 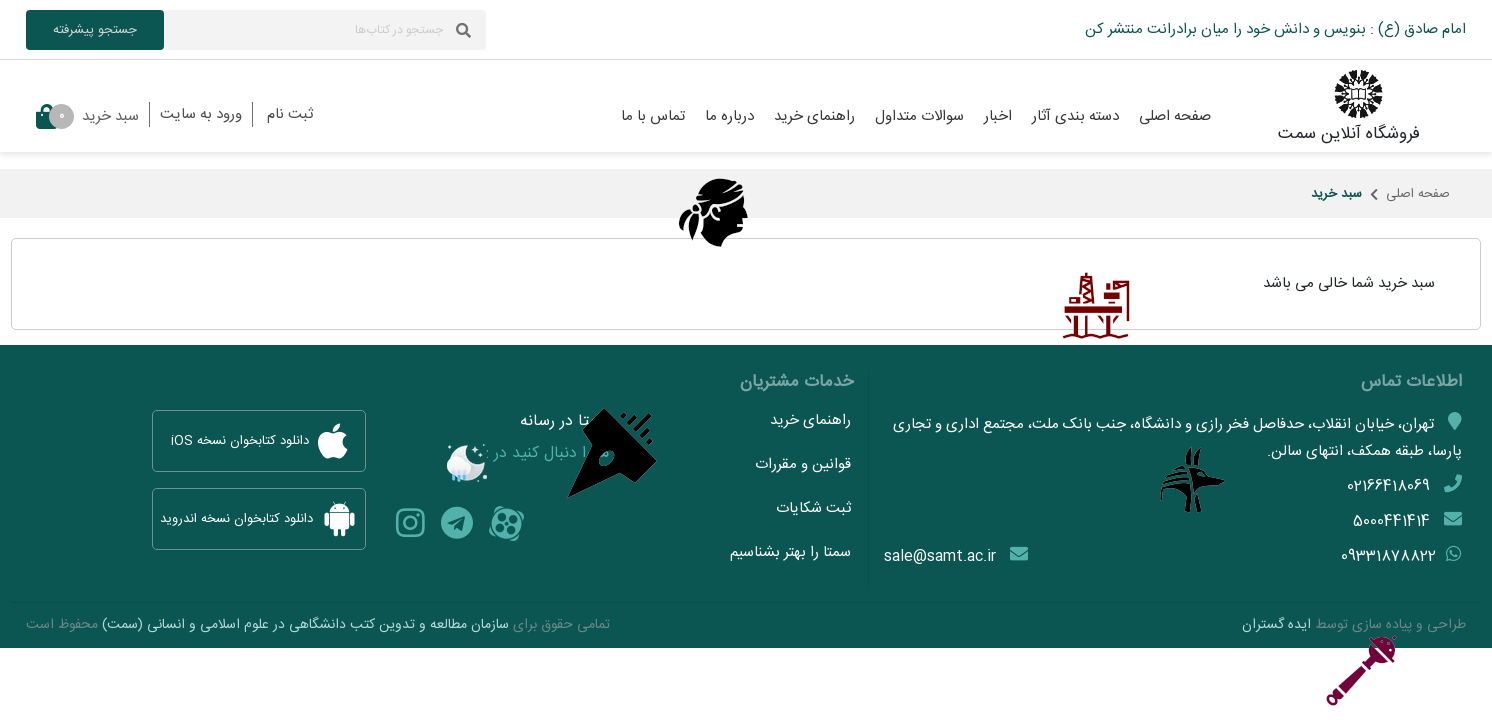 I want to click on indicates nighttime rain or showers in weather forecast, so click(x=467, y=463).